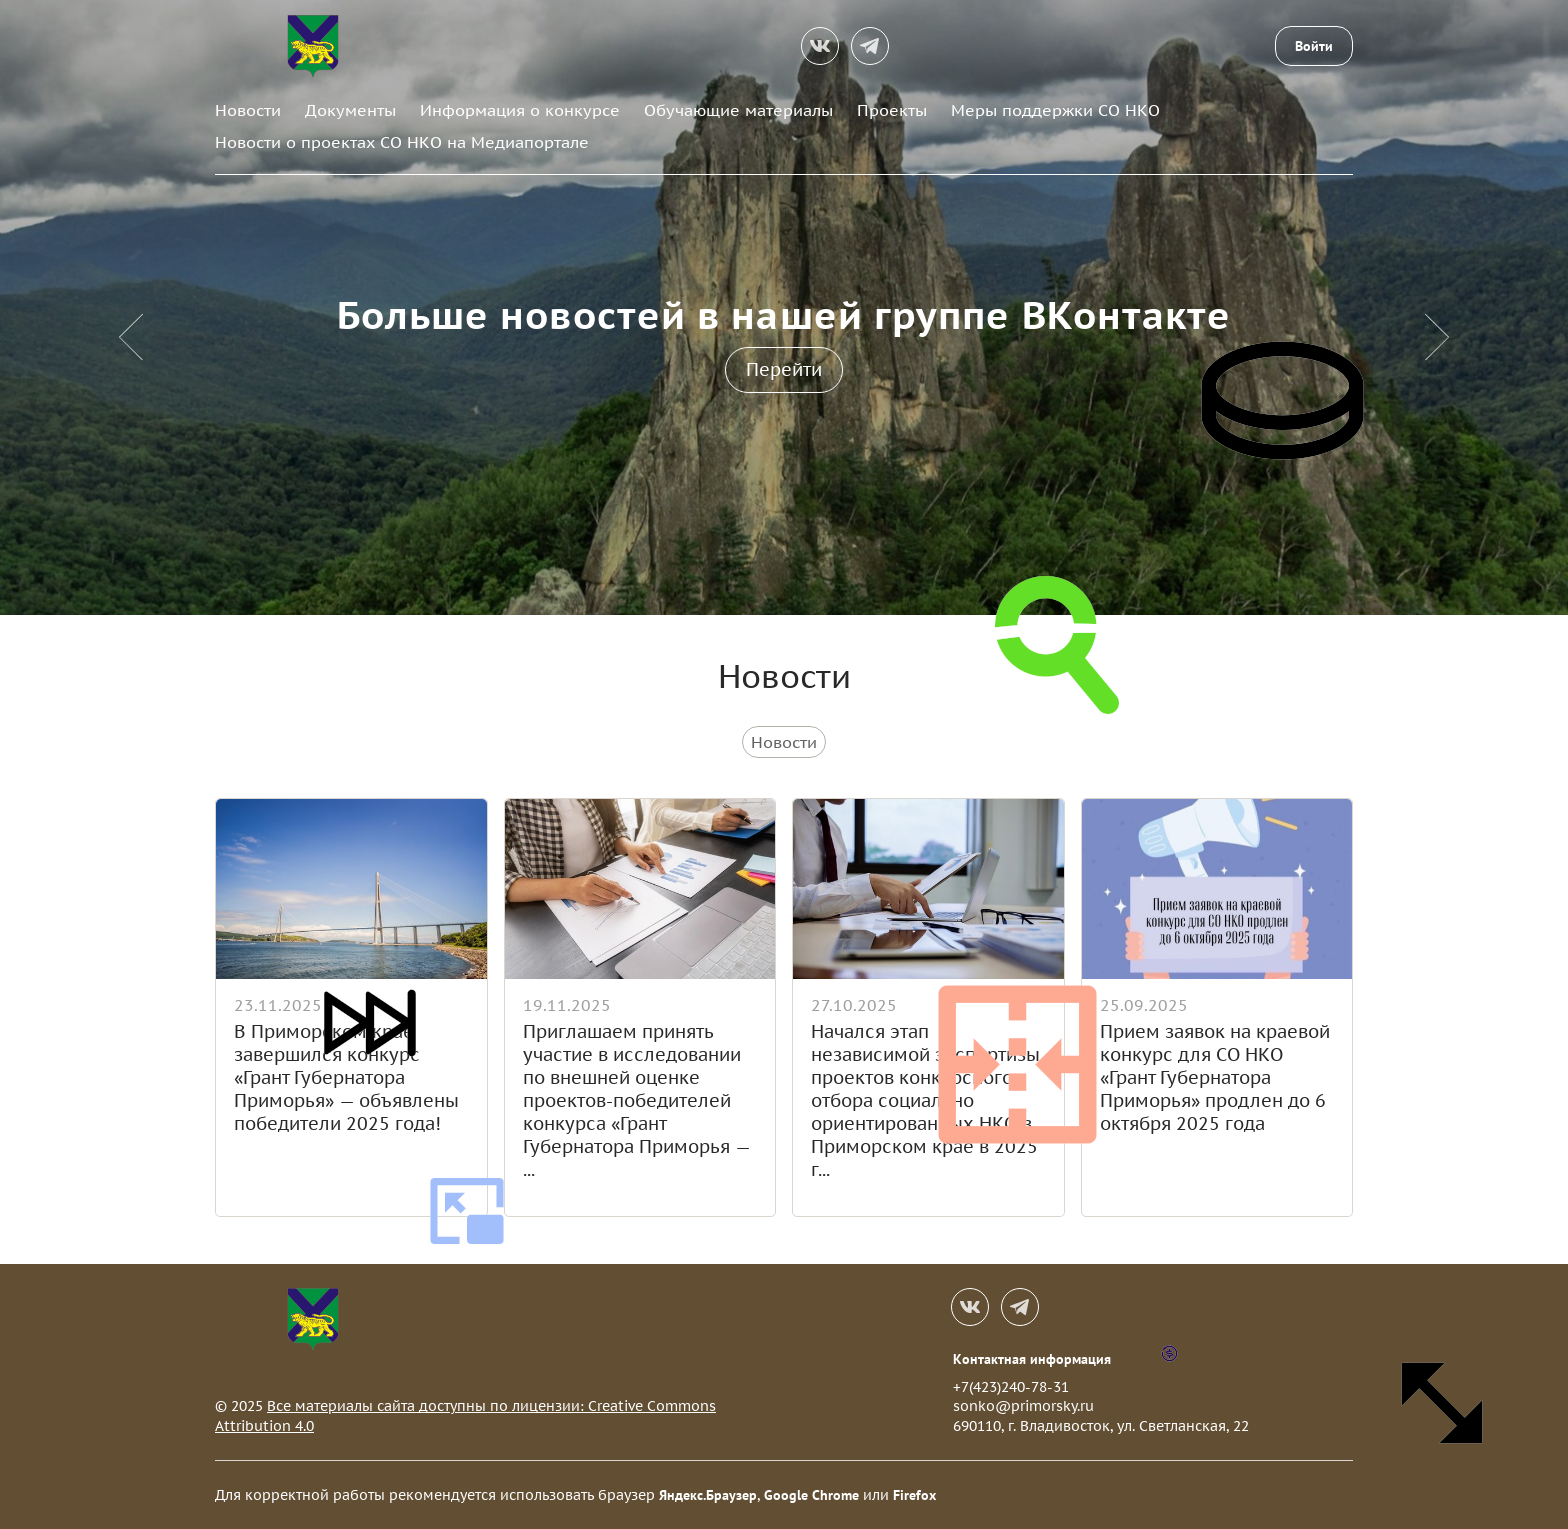 The height and width of the screenshot is (1529, 1568). Describe the element at coordinates (1169, 1353) in the screenshot. I see `request a refund for a purchase` at that location.